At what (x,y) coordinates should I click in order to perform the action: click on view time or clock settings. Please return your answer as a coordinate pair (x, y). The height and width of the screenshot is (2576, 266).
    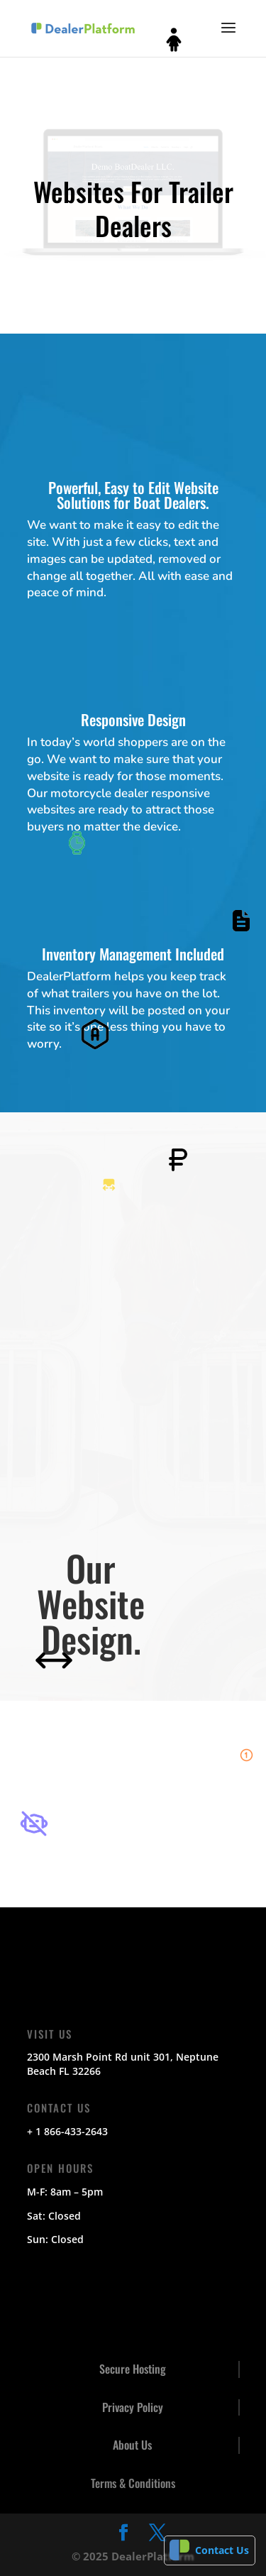
    Looking at the image, I should click on (77, 843).